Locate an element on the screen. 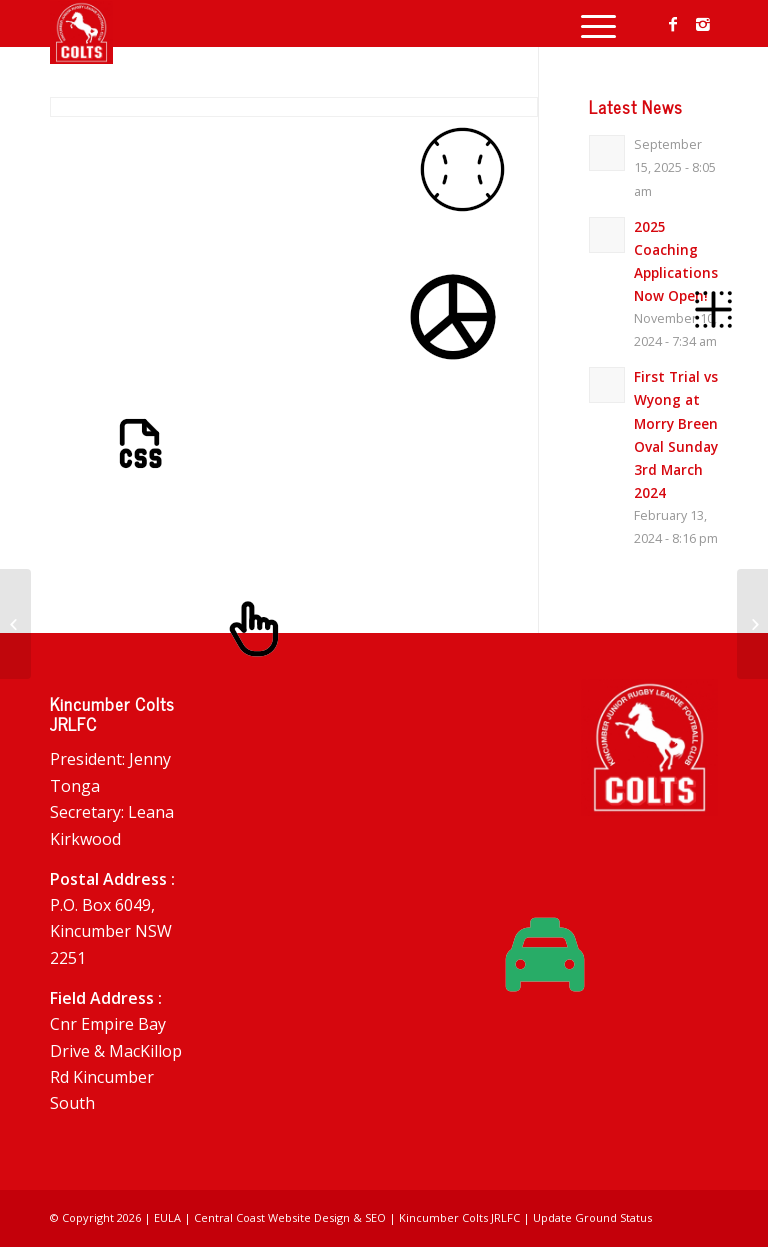  view pie chart analytics is located at coordinates (453, 317).